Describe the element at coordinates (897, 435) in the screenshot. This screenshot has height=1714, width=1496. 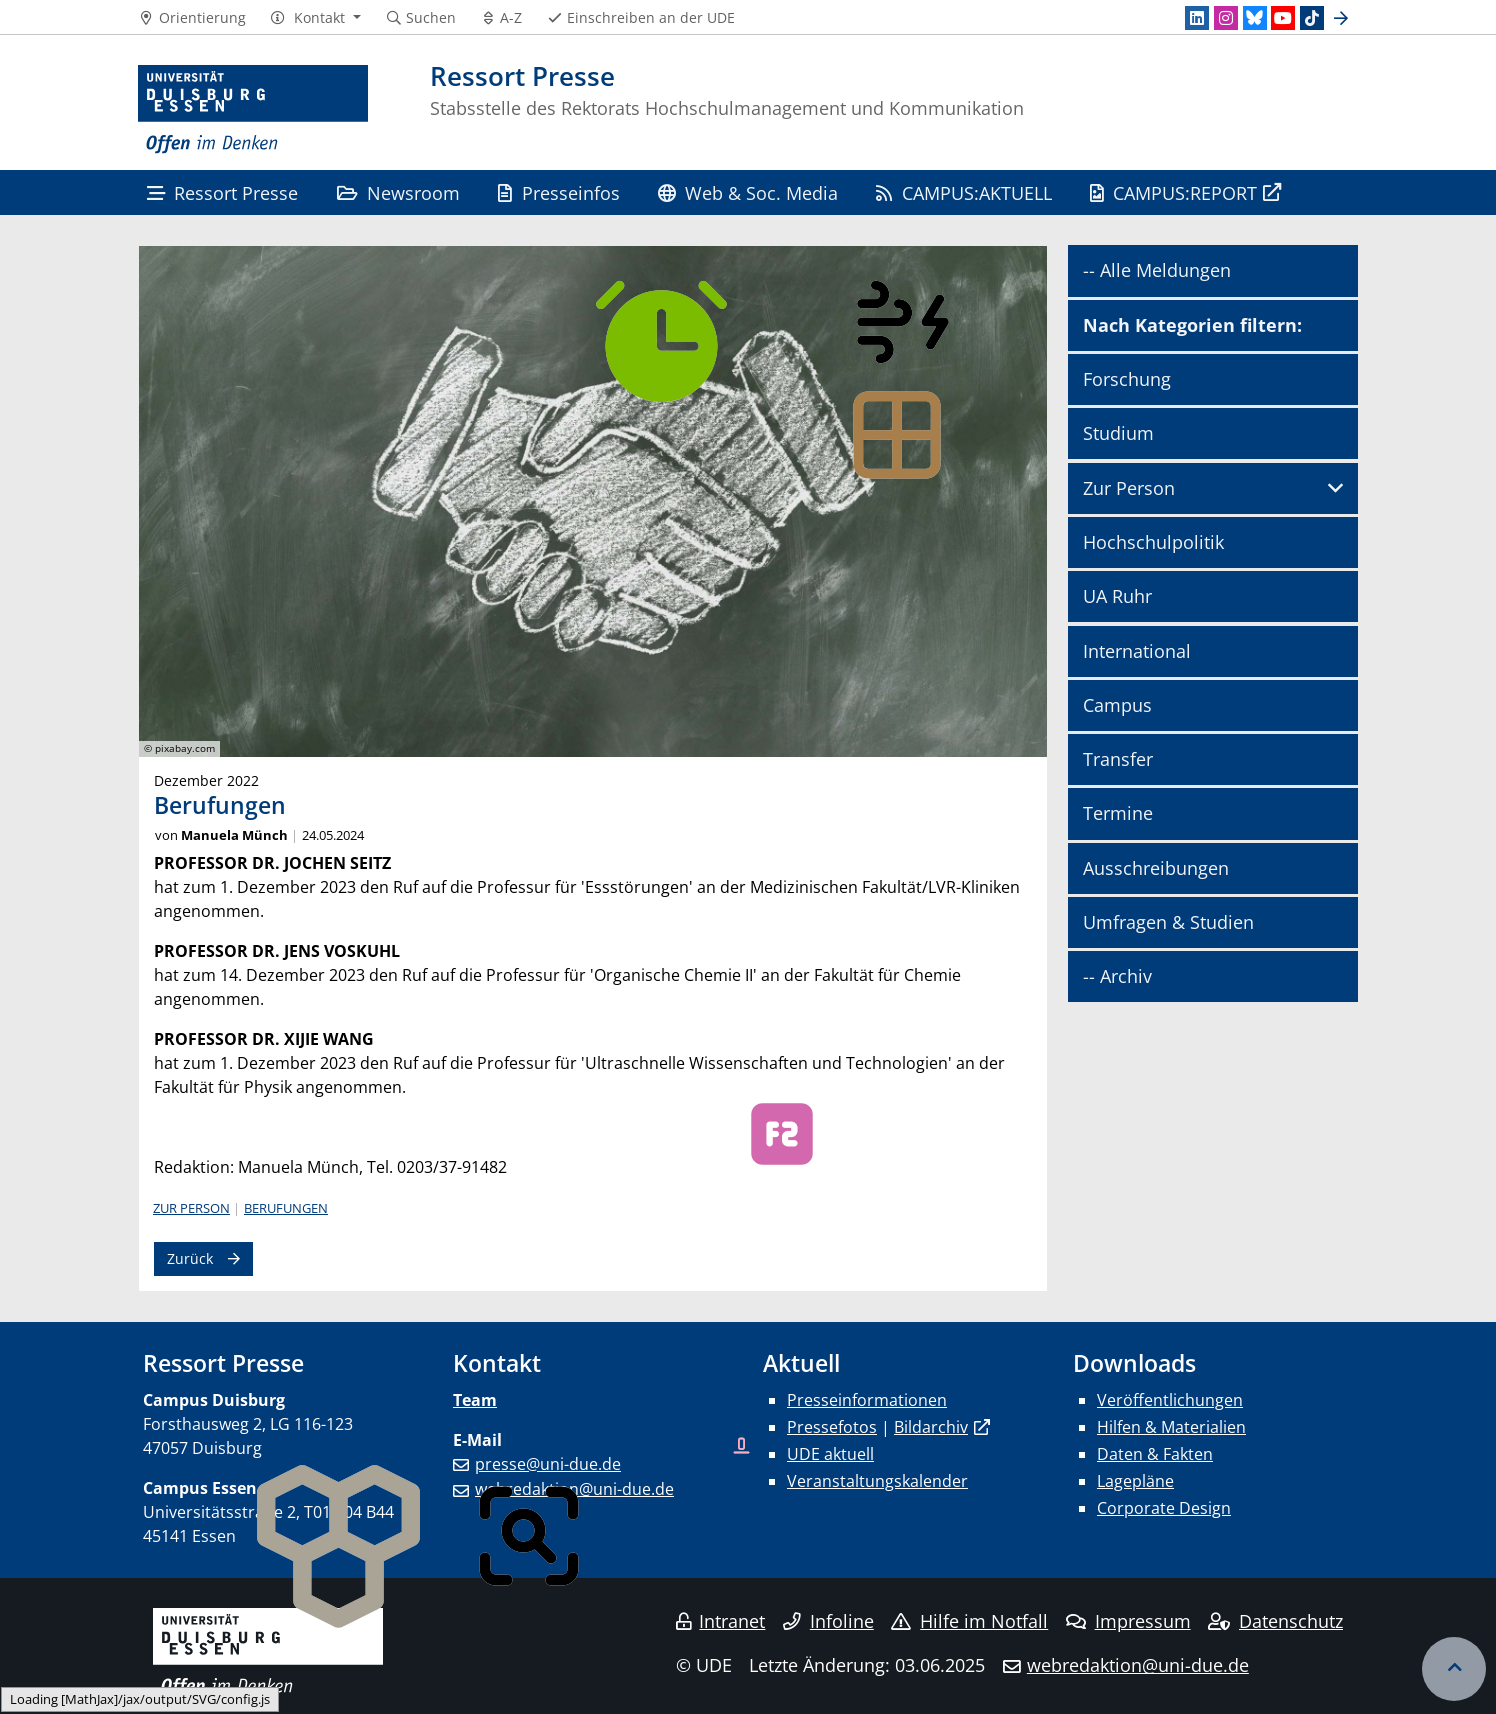
I see `apply borders to all cells in a table or grid` at that location.